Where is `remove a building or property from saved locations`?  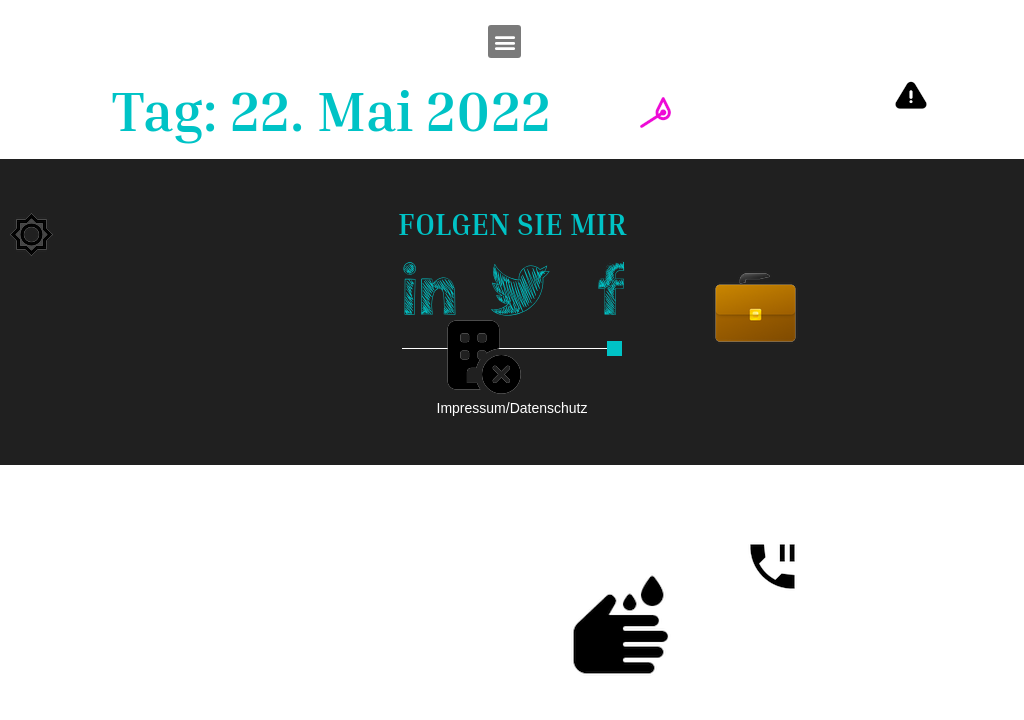
remove a building or property from saved locations is located at coordinates (482, 355).